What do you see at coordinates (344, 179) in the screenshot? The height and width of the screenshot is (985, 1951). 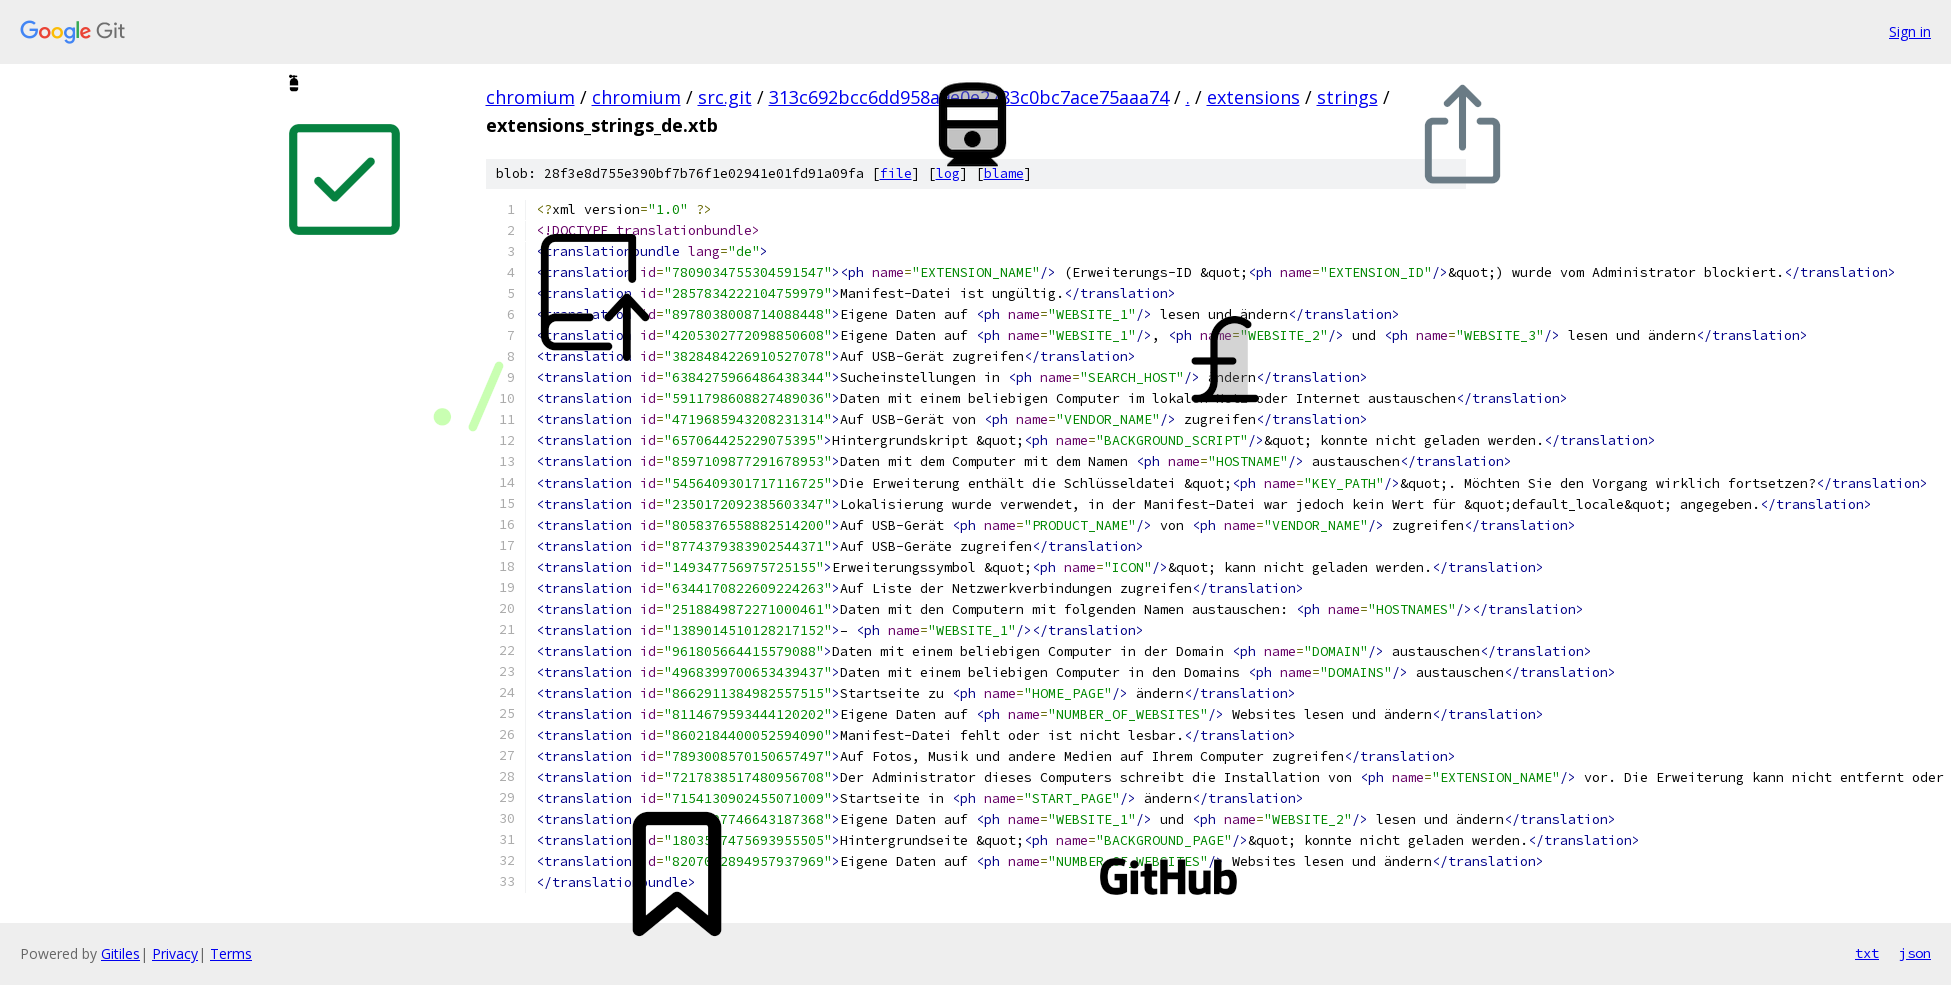 I see `select or confirm an option` at bounding box center [344, 179].